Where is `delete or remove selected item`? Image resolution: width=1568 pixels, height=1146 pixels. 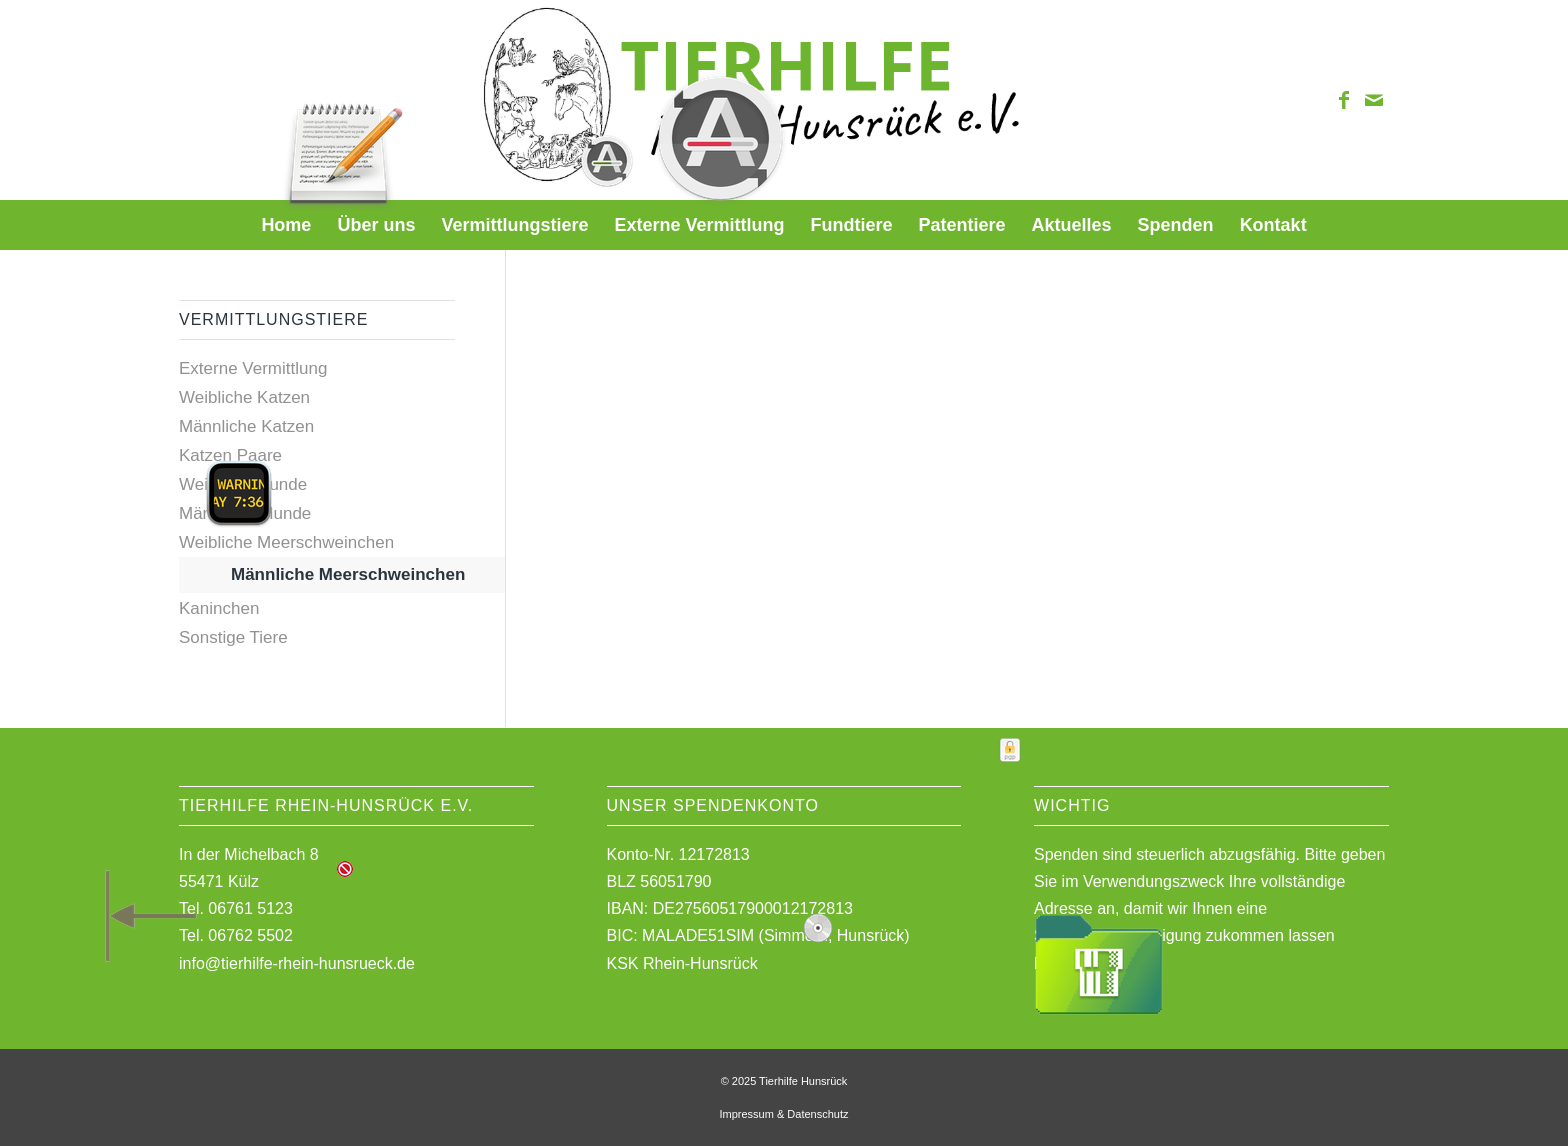 delete or remove selected item is located at coordinates (345, 869).